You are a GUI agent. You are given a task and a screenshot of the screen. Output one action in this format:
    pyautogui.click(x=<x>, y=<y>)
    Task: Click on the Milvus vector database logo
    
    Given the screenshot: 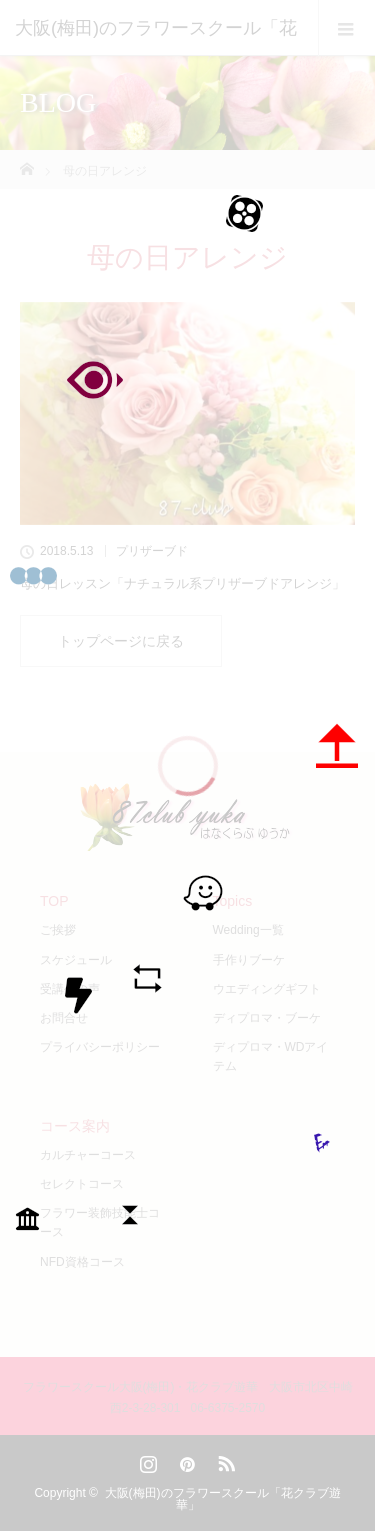 What is the action you would take?
    pyautogui.click(x=95, y=380)
    